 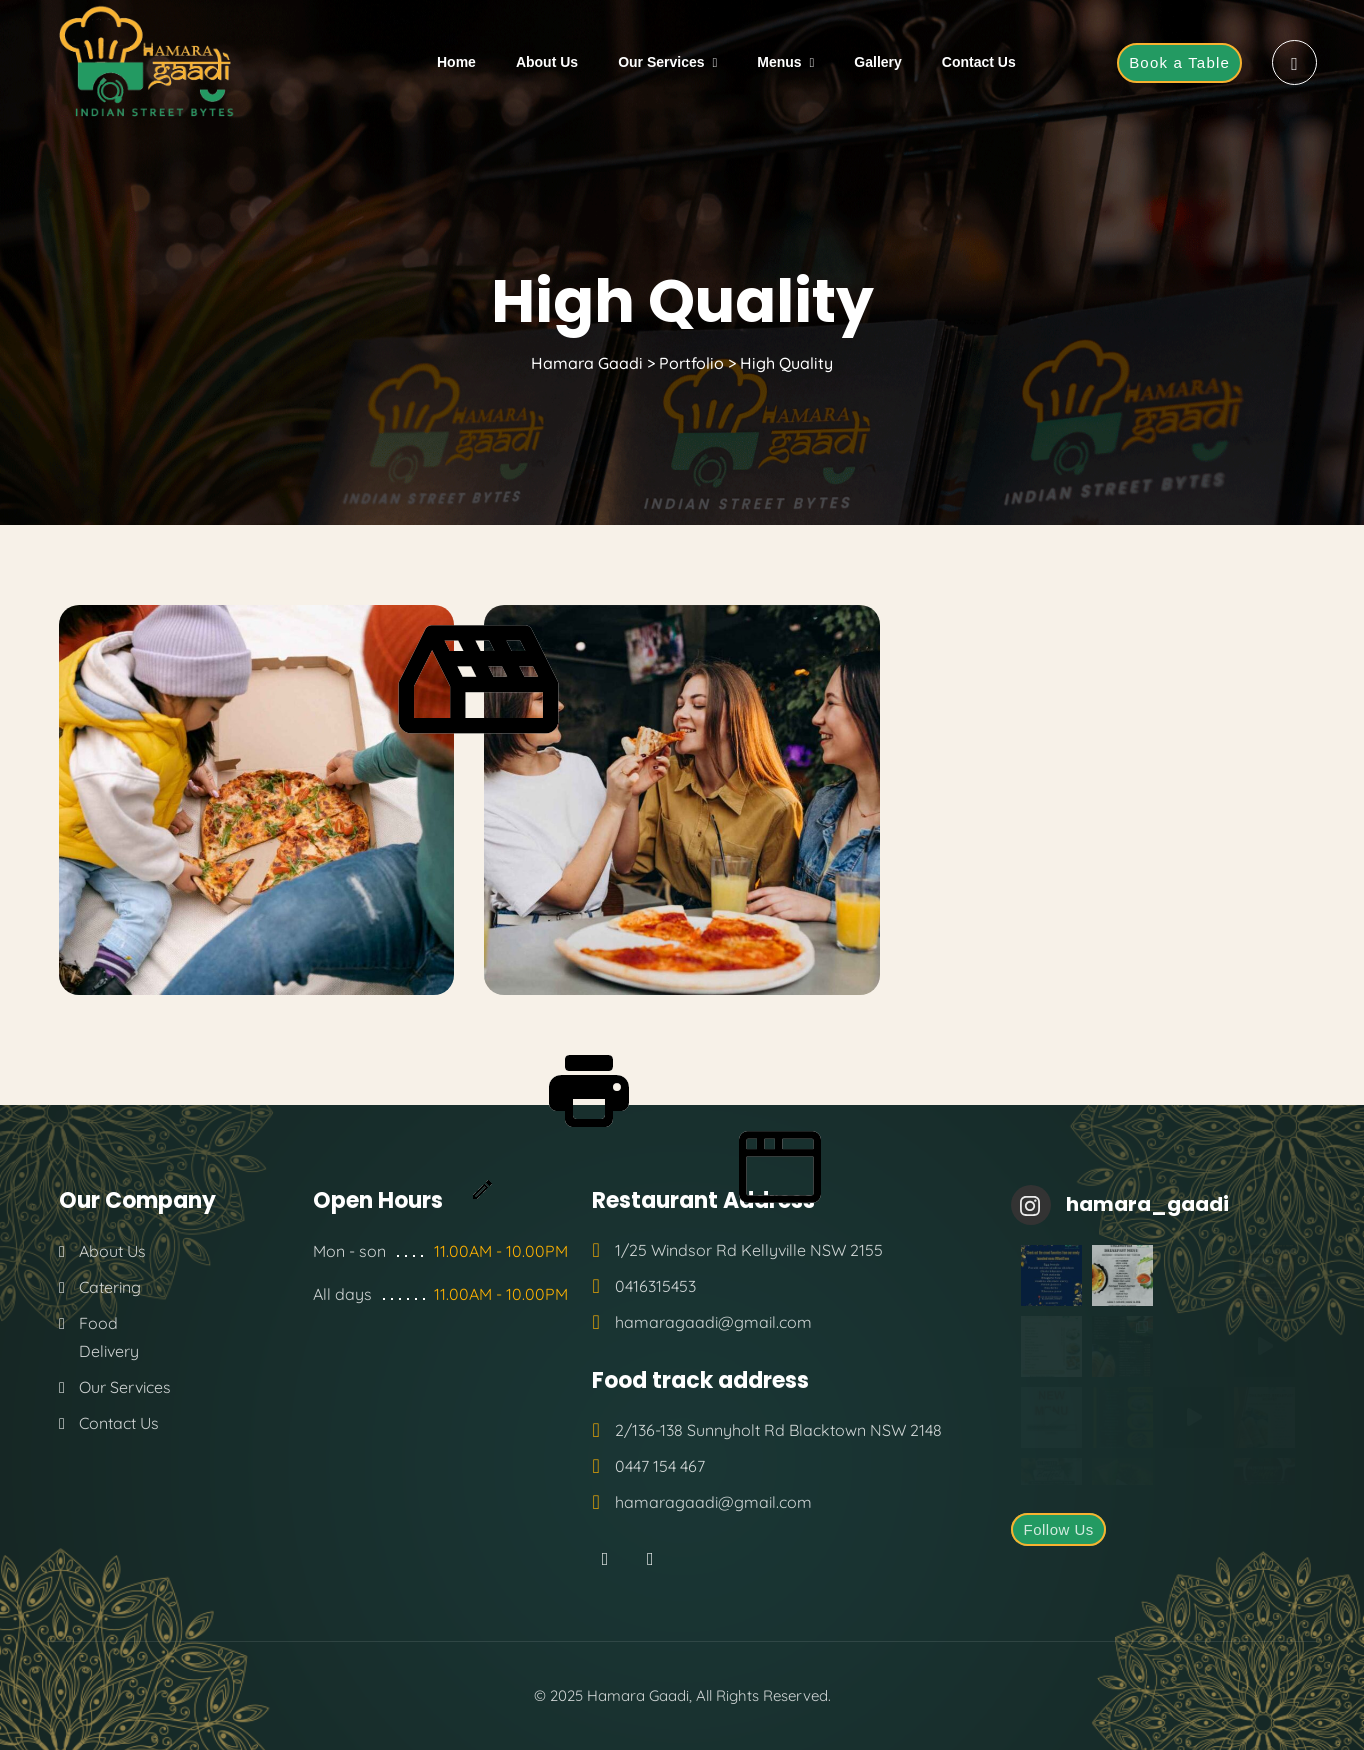 I want to click on open in browser window, so click(x=780, y=1167).